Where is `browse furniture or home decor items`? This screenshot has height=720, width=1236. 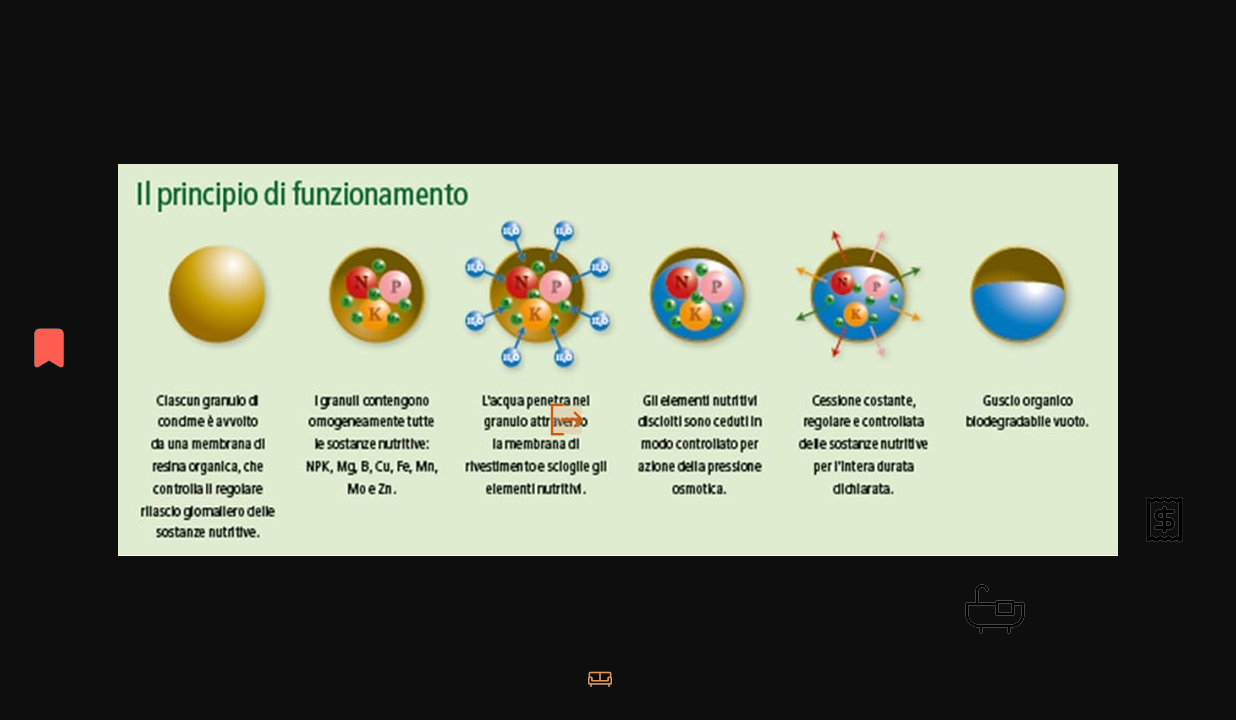 browse furniture or home decor items is located at coordinates (600, 679).